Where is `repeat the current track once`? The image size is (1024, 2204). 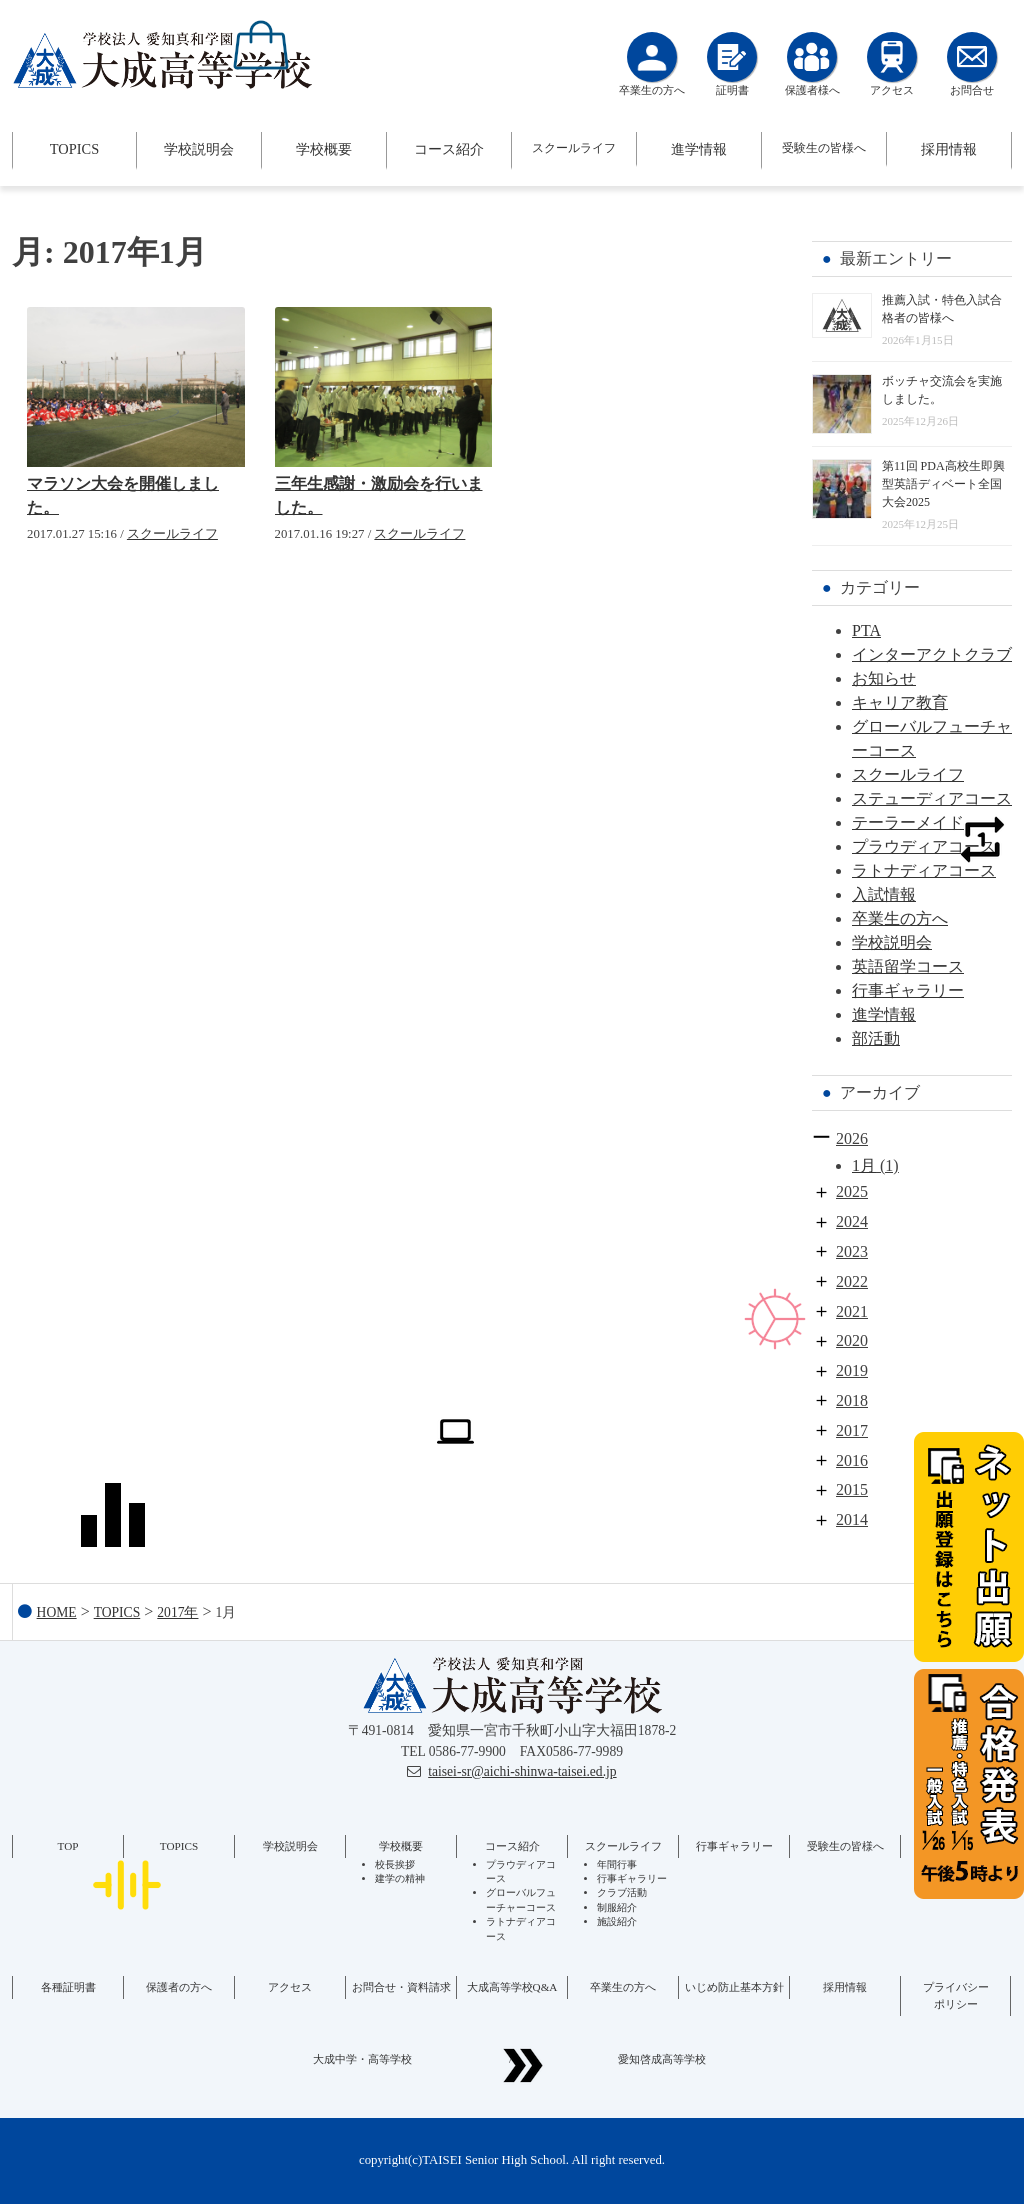
repeat the current track once is located at coordinates (982, 839).